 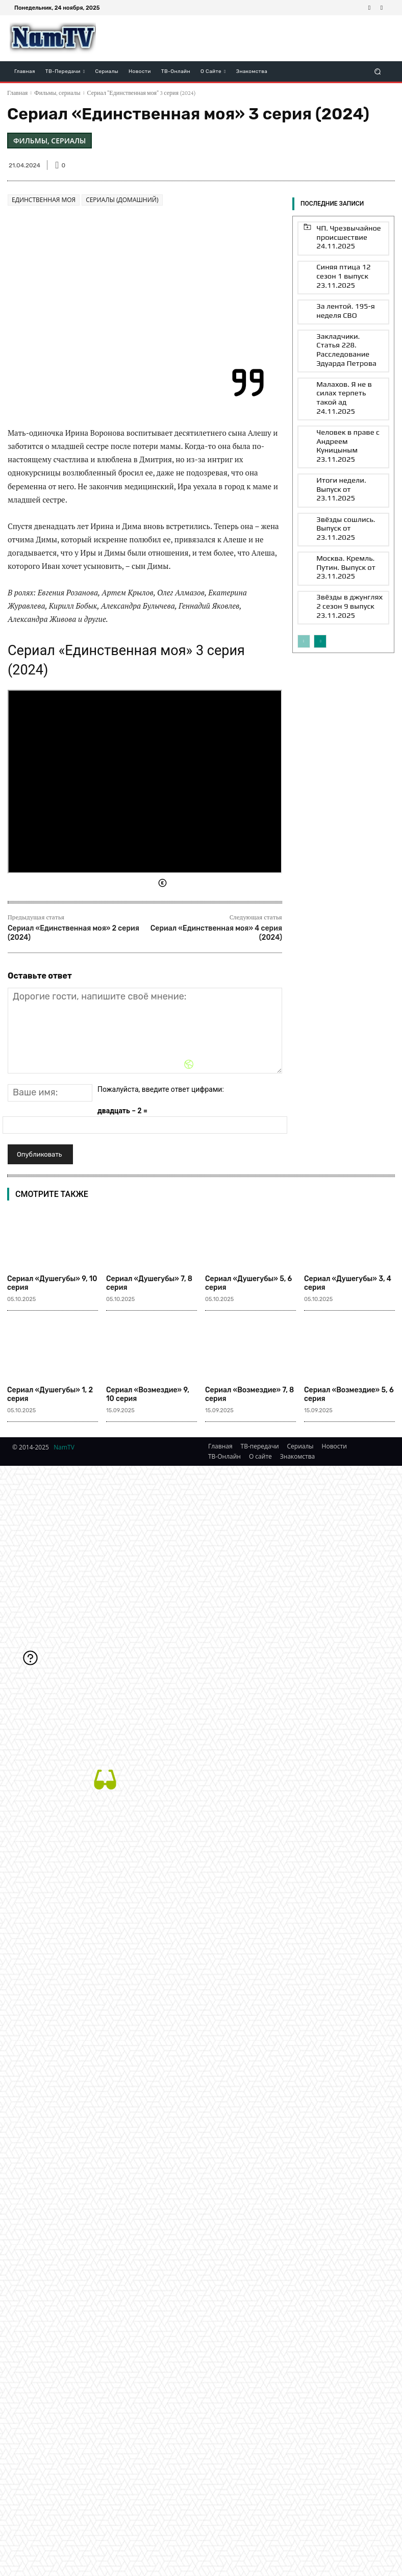 What do you see at coordinates (30, 1658) in the screenshot?
I see `access help or support` at bounding box center [30, 1658].